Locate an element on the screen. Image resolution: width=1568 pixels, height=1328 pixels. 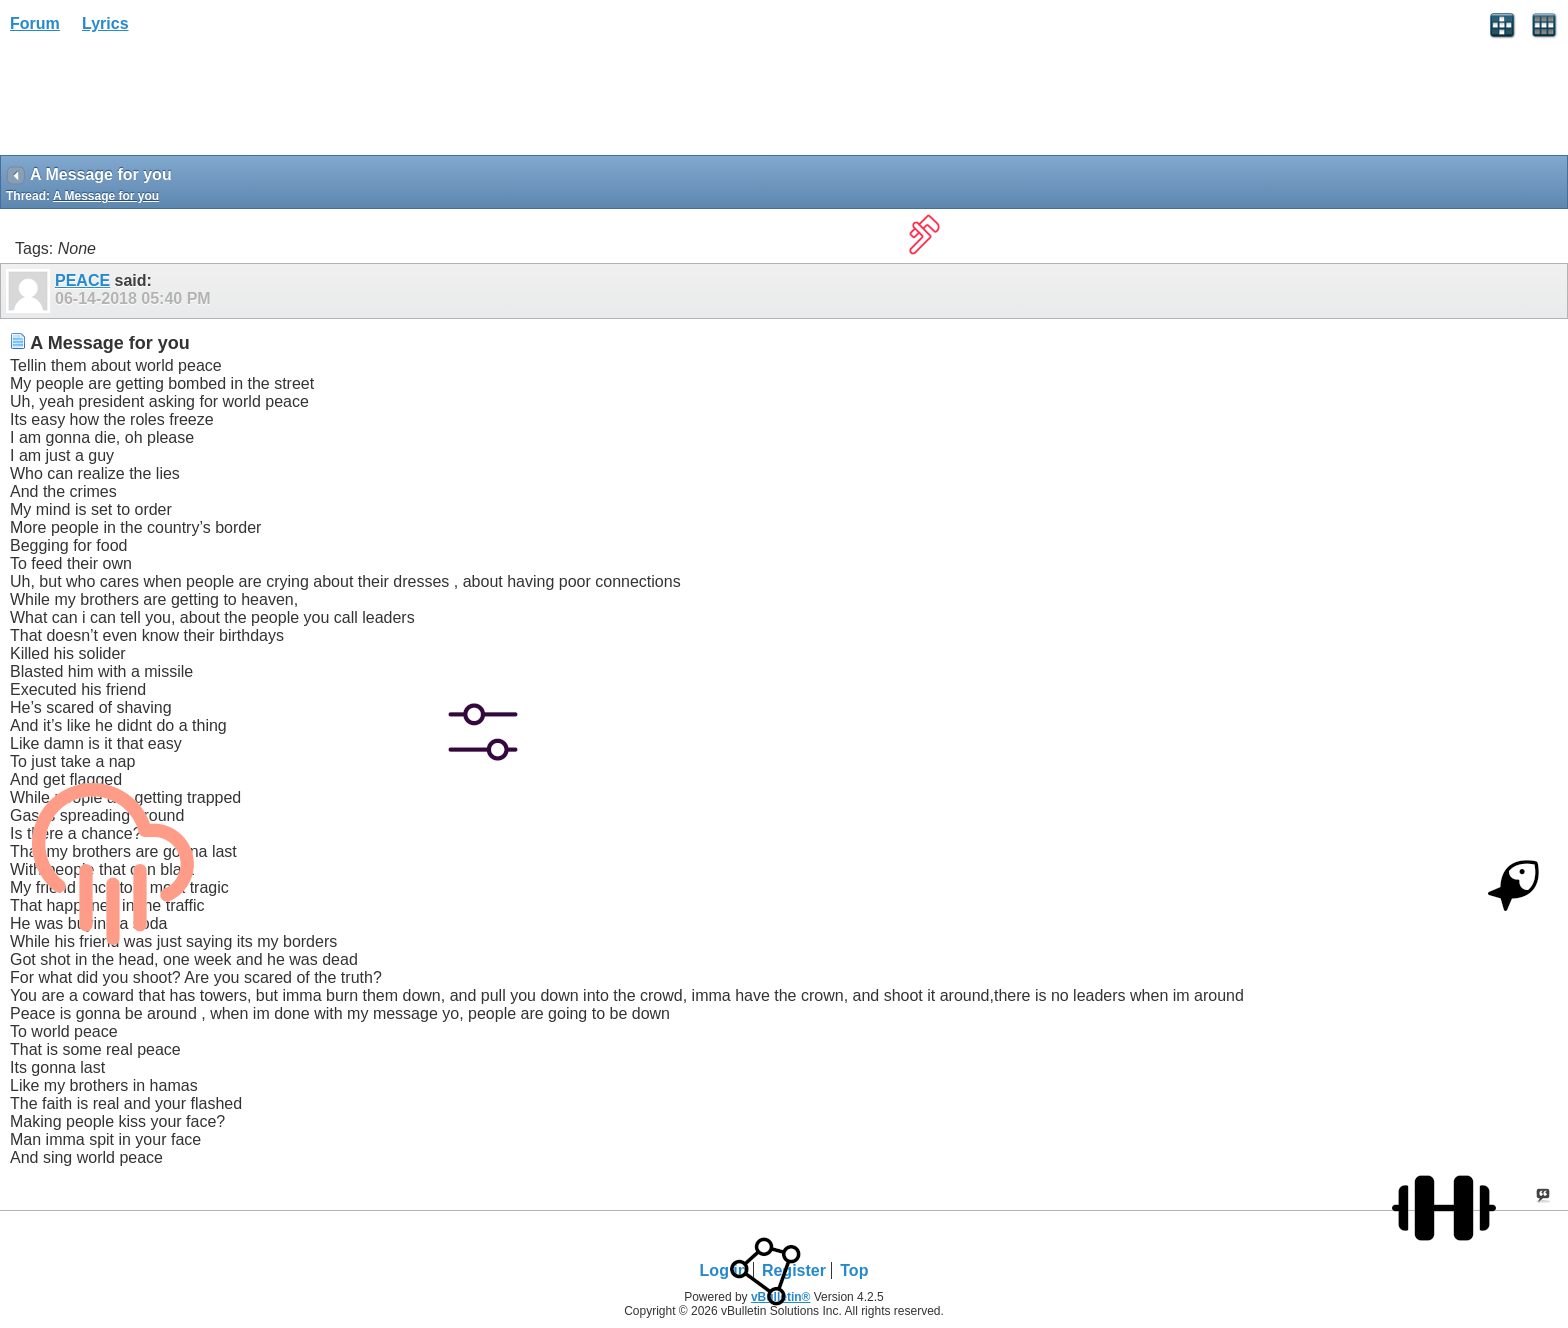
access tools or settings is located at coordinates (922, 234).